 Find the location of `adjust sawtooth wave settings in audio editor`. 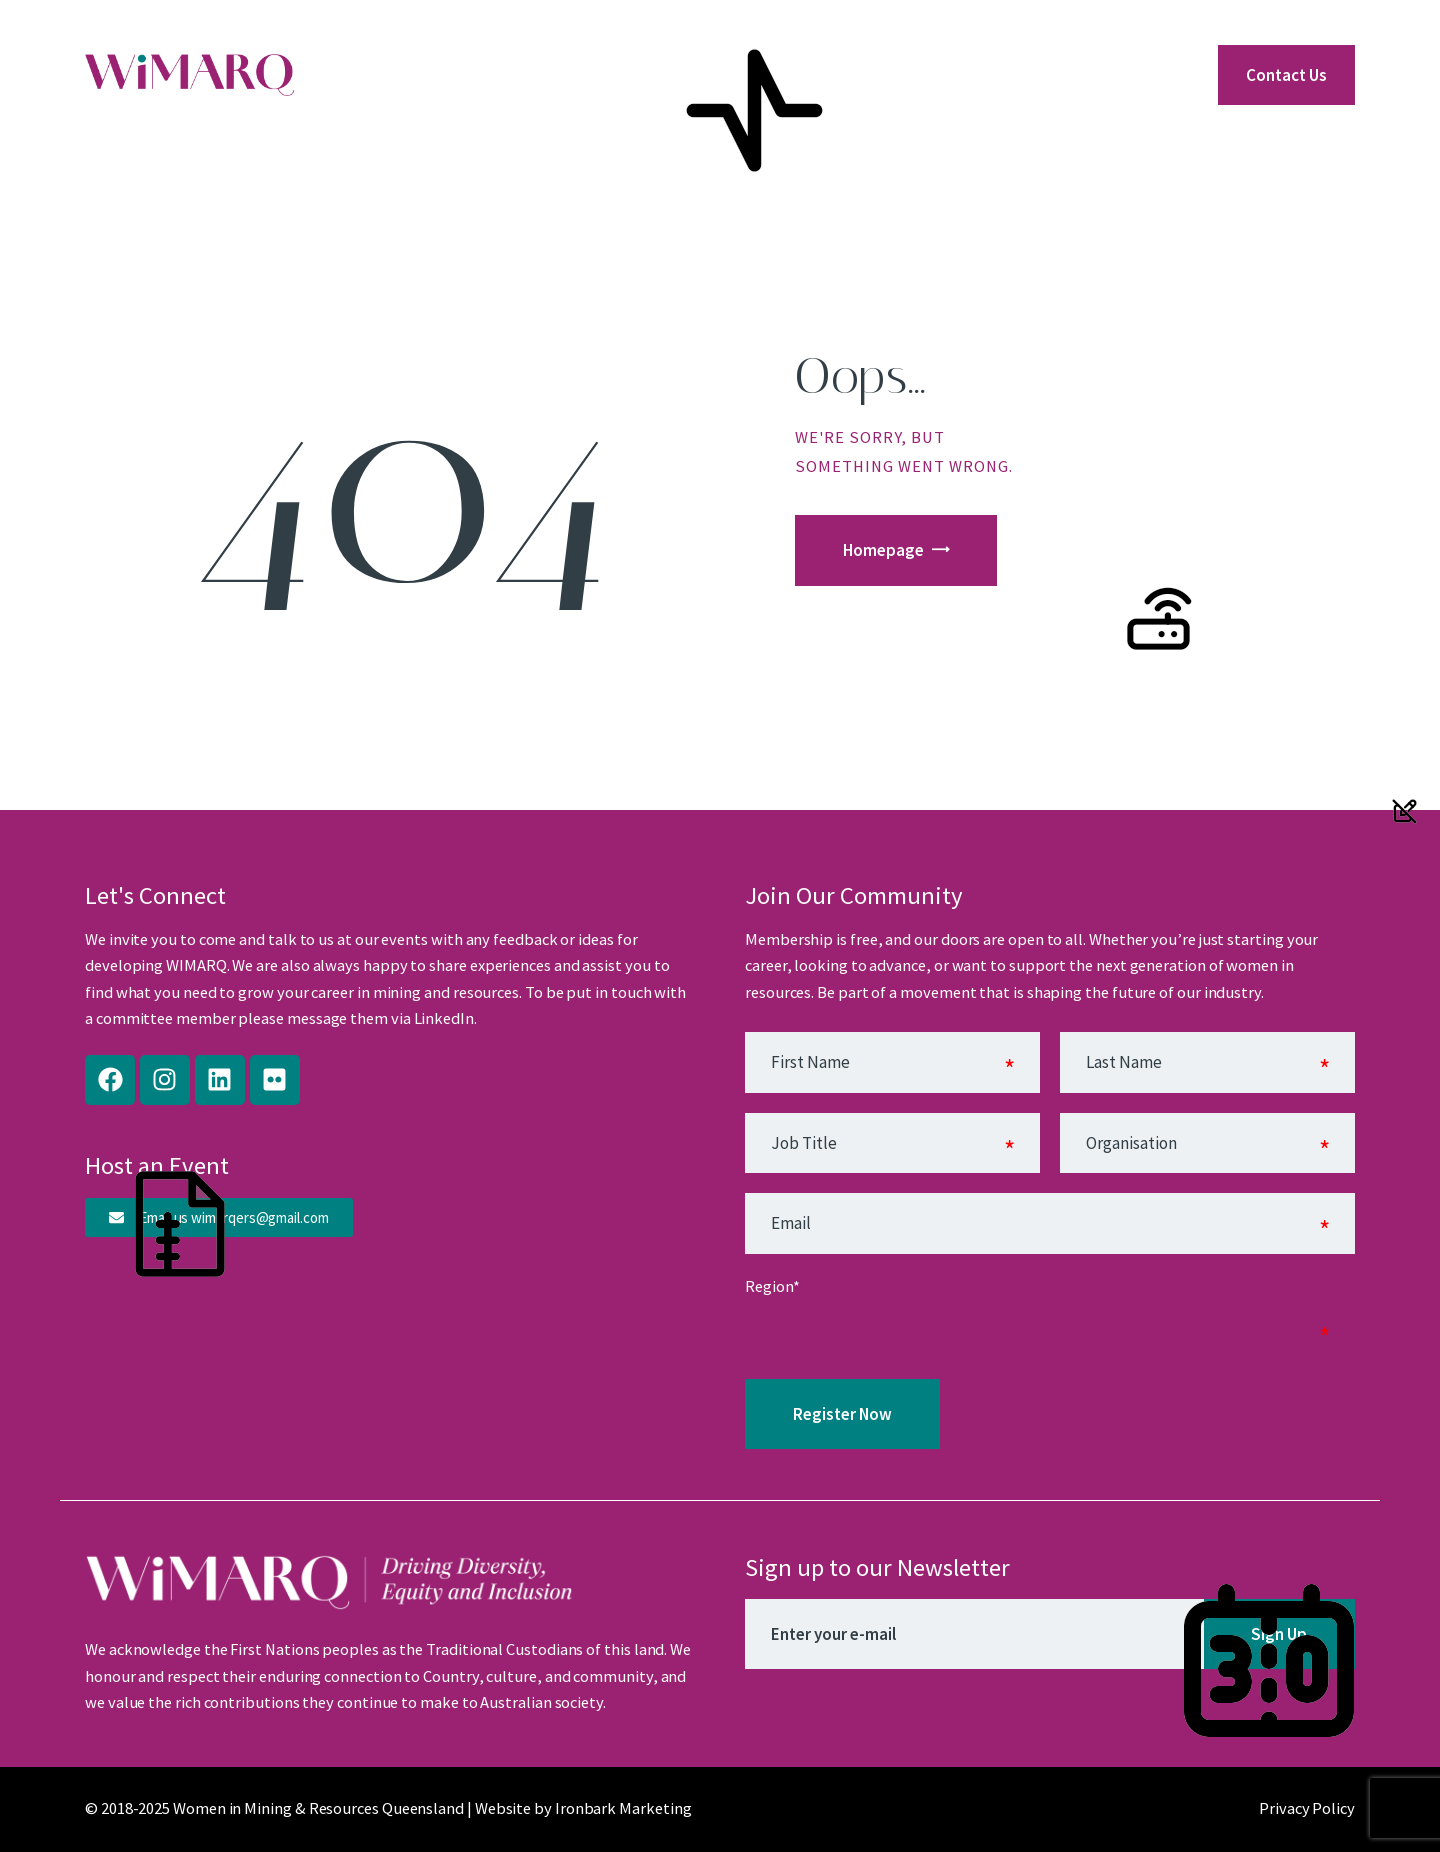

adjust sawtooth wave settings in audio editor is located at coordinates (754, 110).